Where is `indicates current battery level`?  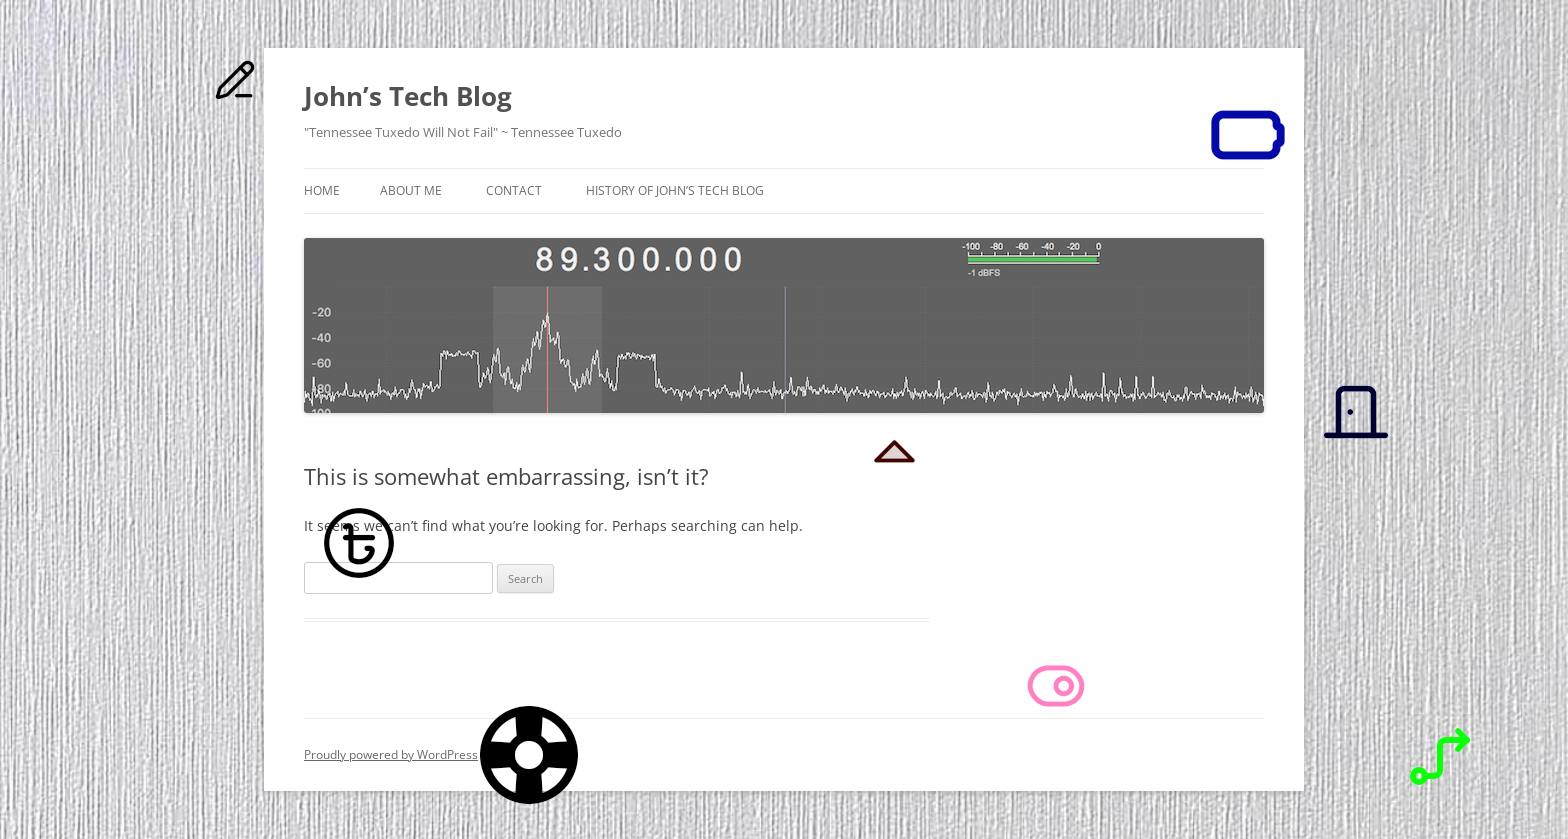
indicates current battery level is located at coordinates (1248, 135).